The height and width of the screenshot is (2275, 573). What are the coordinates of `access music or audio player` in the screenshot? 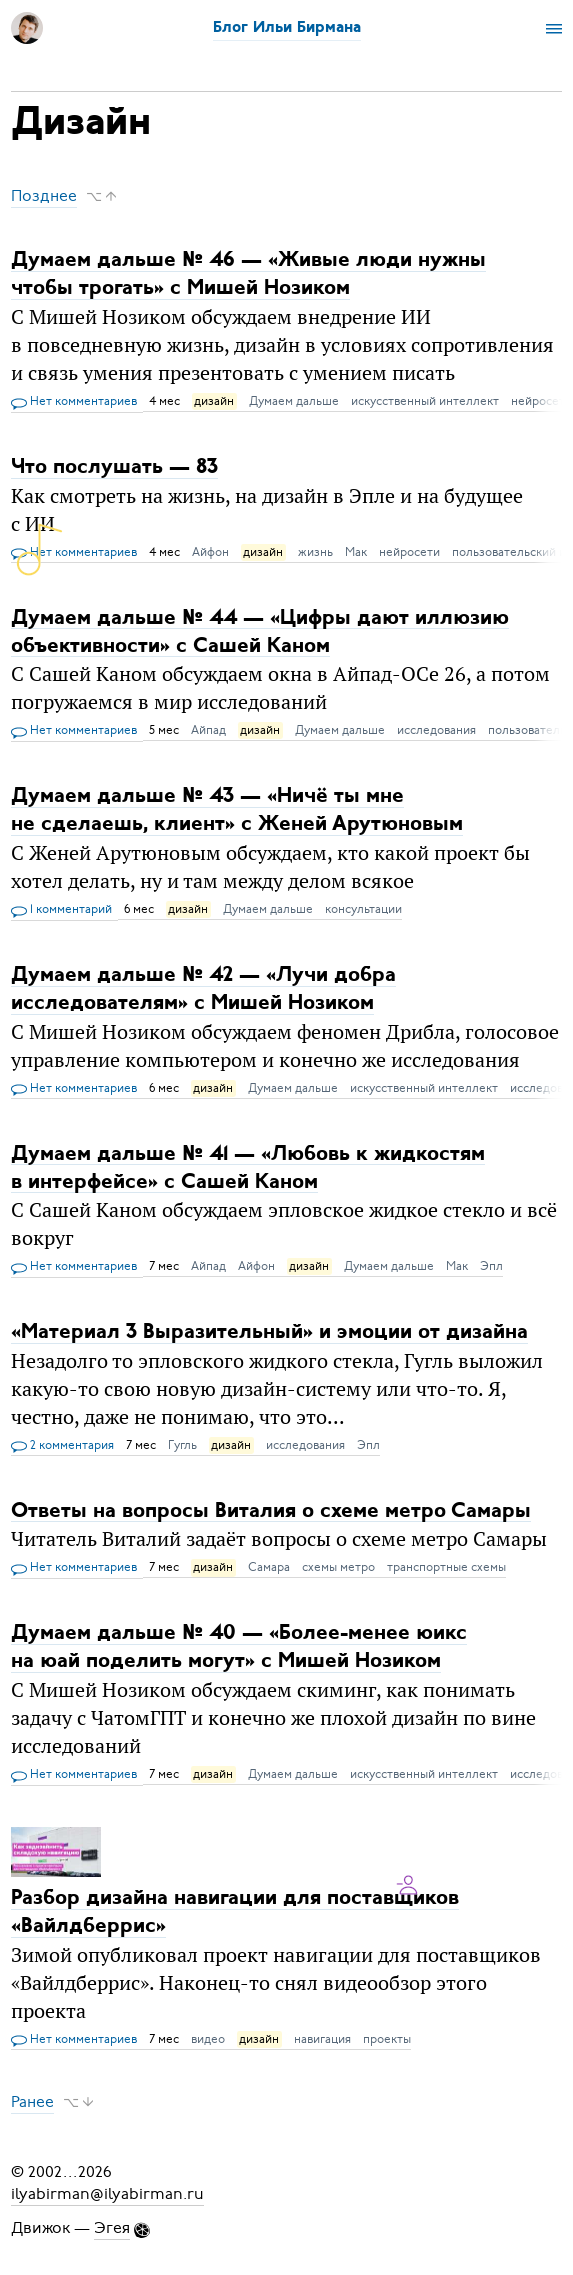 It's located at (39, 548).